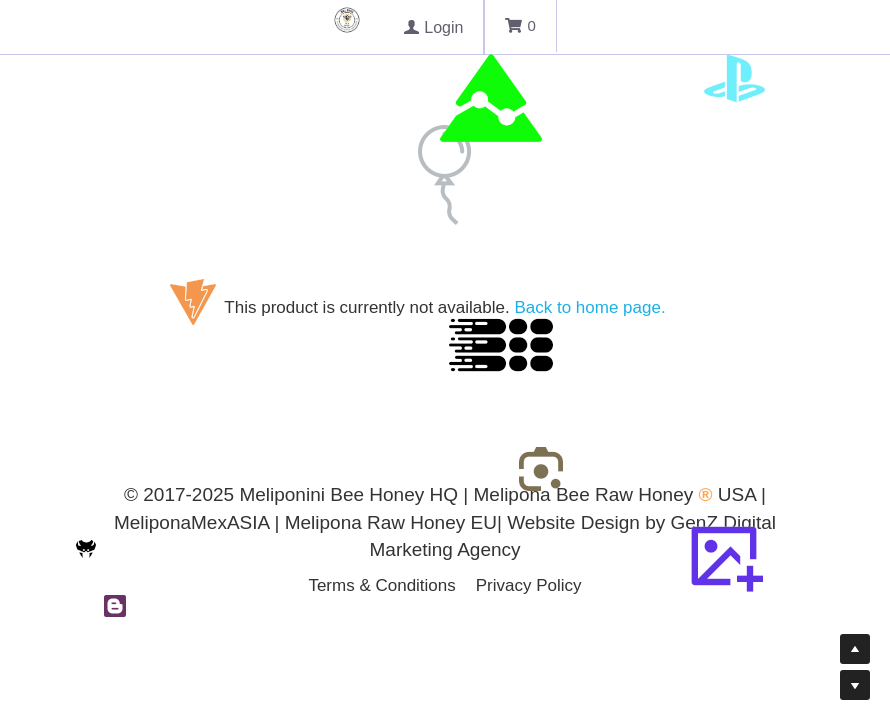 This screenshot has height=720, width=890. What do you see at coordinates (541, 469) in the screenshot?
I see `open google lens to search with your camera` at bounding box center [541, 469].